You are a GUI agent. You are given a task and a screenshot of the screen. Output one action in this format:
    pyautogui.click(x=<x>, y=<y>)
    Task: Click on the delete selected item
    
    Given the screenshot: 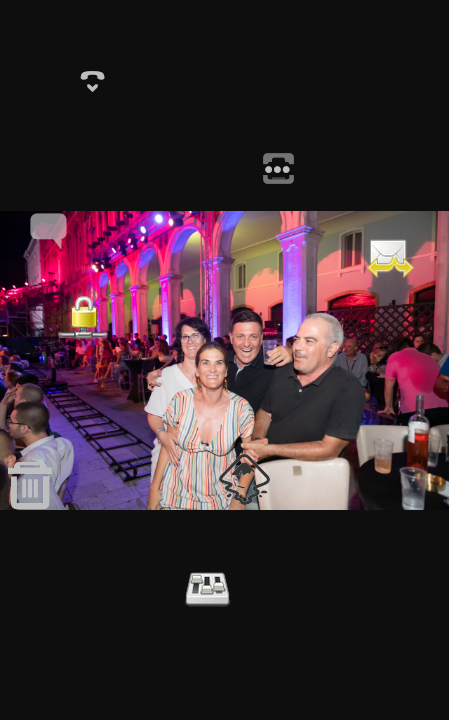 What is the action you would take?
    pyautogui.click(x=31, y=485)
    